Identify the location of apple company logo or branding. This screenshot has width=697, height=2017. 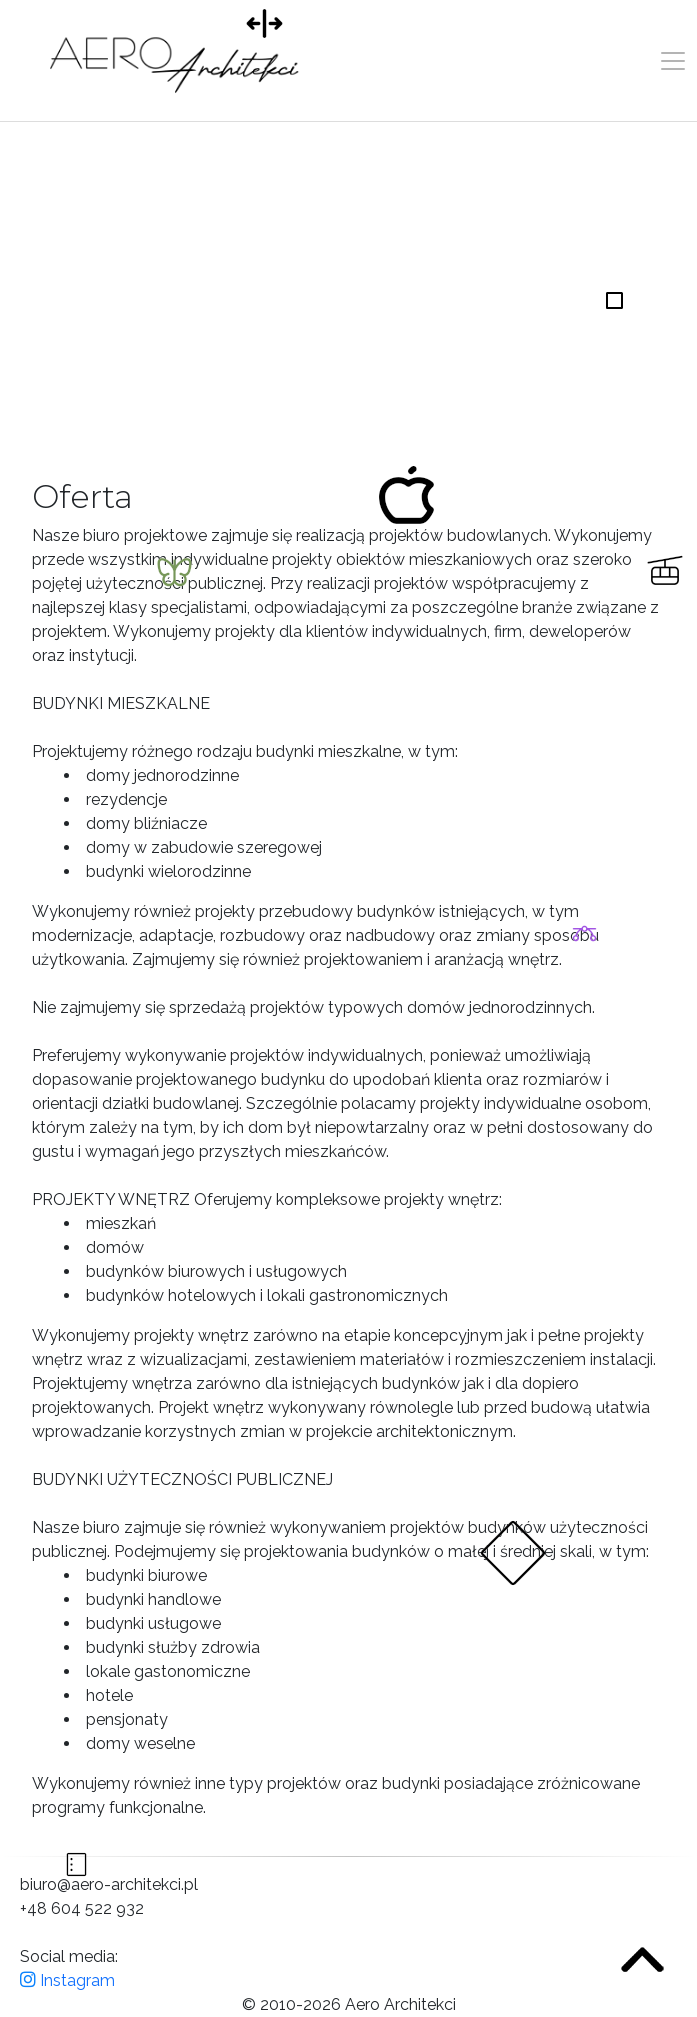
(408, 498).